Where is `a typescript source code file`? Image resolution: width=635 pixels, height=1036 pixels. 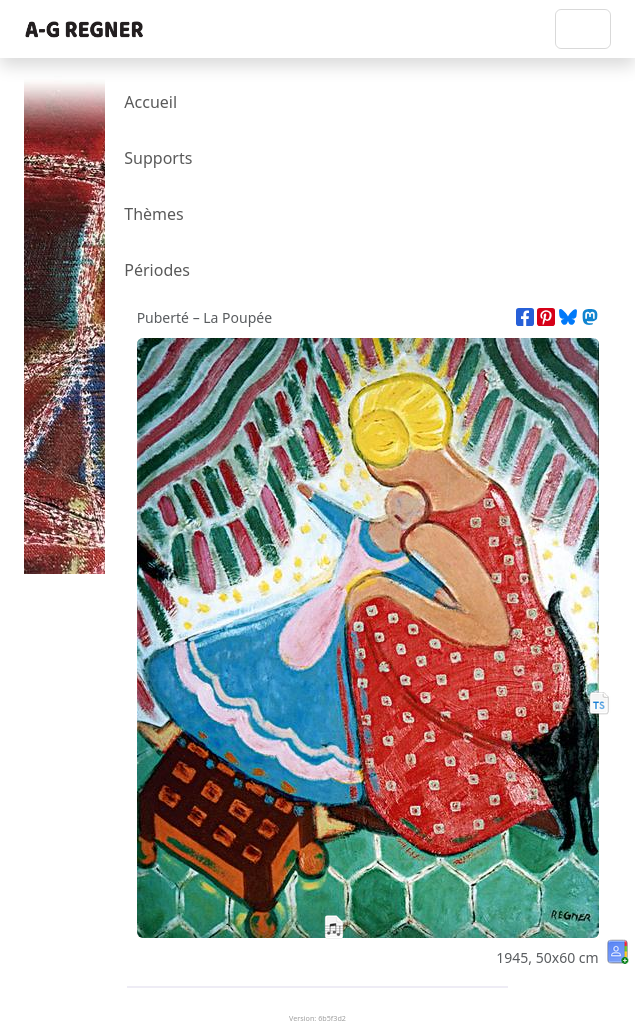 a typescript source code file is located at coordinates (599, 703).